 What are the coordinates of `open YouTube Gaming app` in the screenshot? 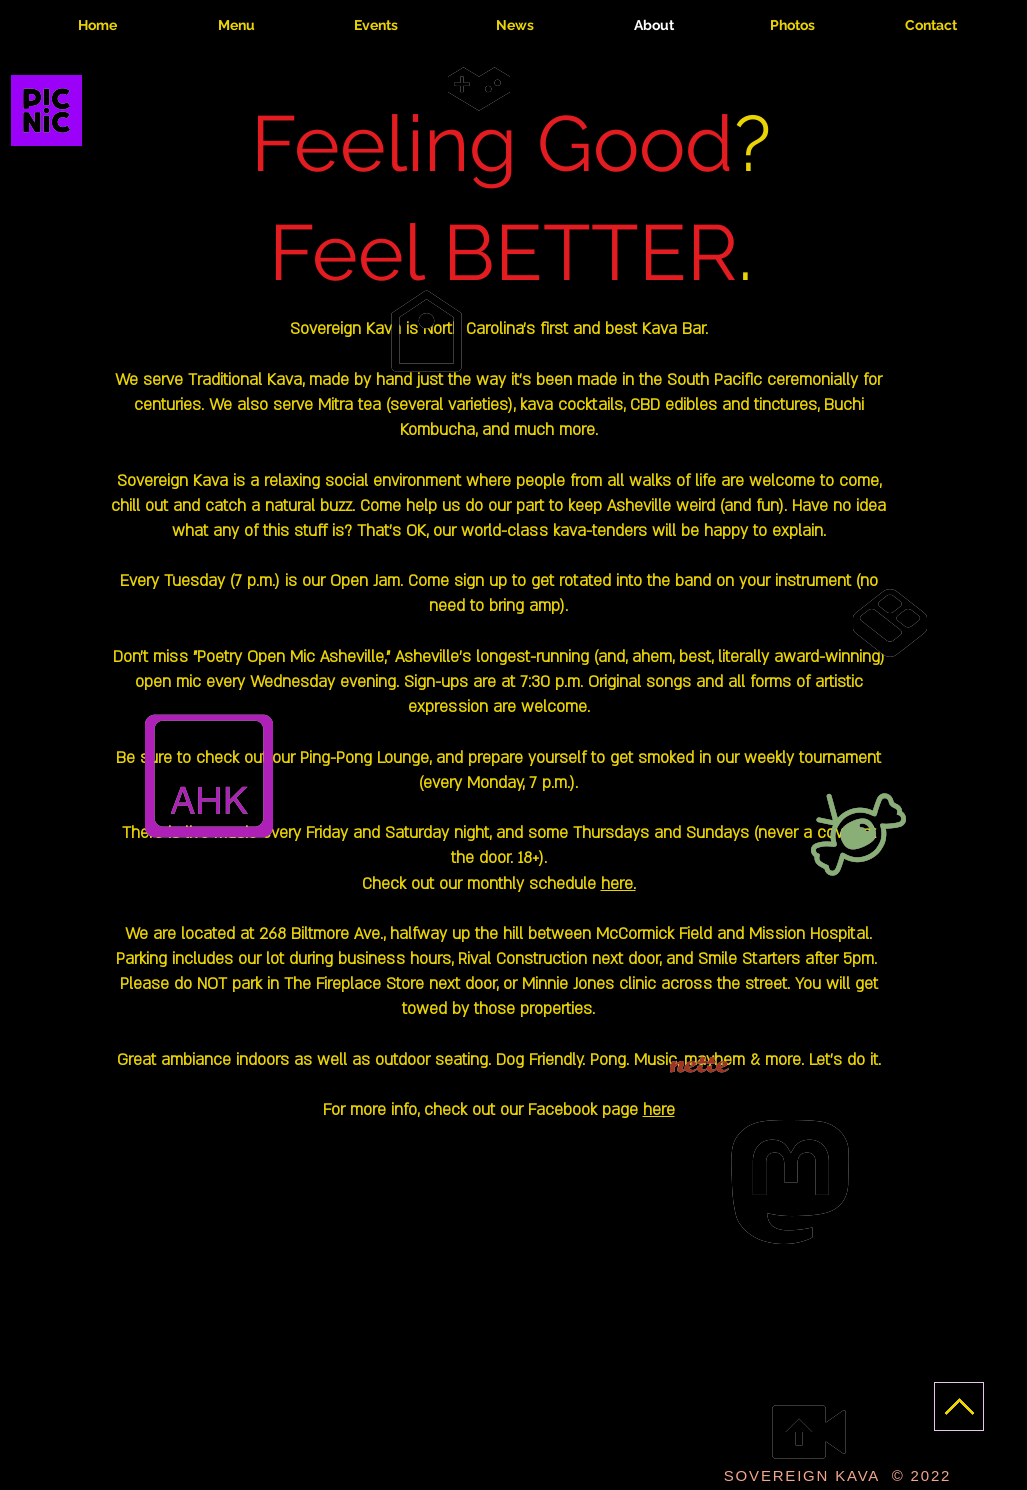 It's located at (479, 89).